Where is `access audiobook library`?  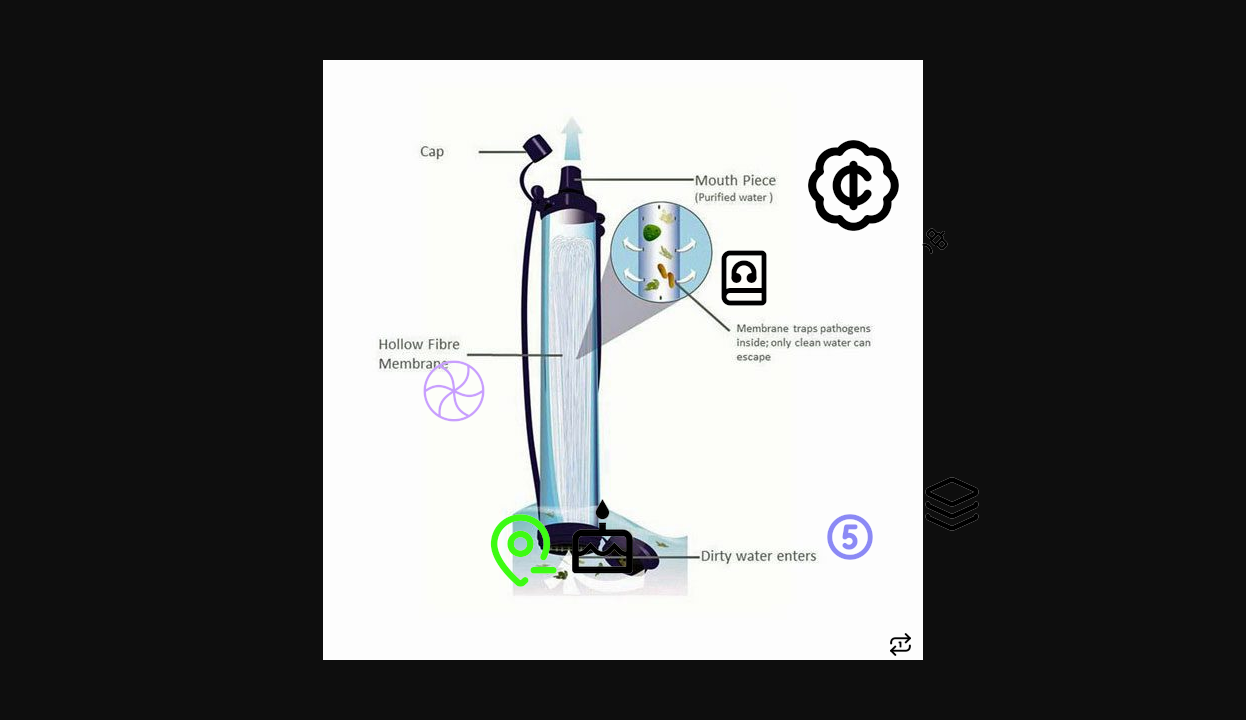
access audiobook library is located at coordinates (744, 278).